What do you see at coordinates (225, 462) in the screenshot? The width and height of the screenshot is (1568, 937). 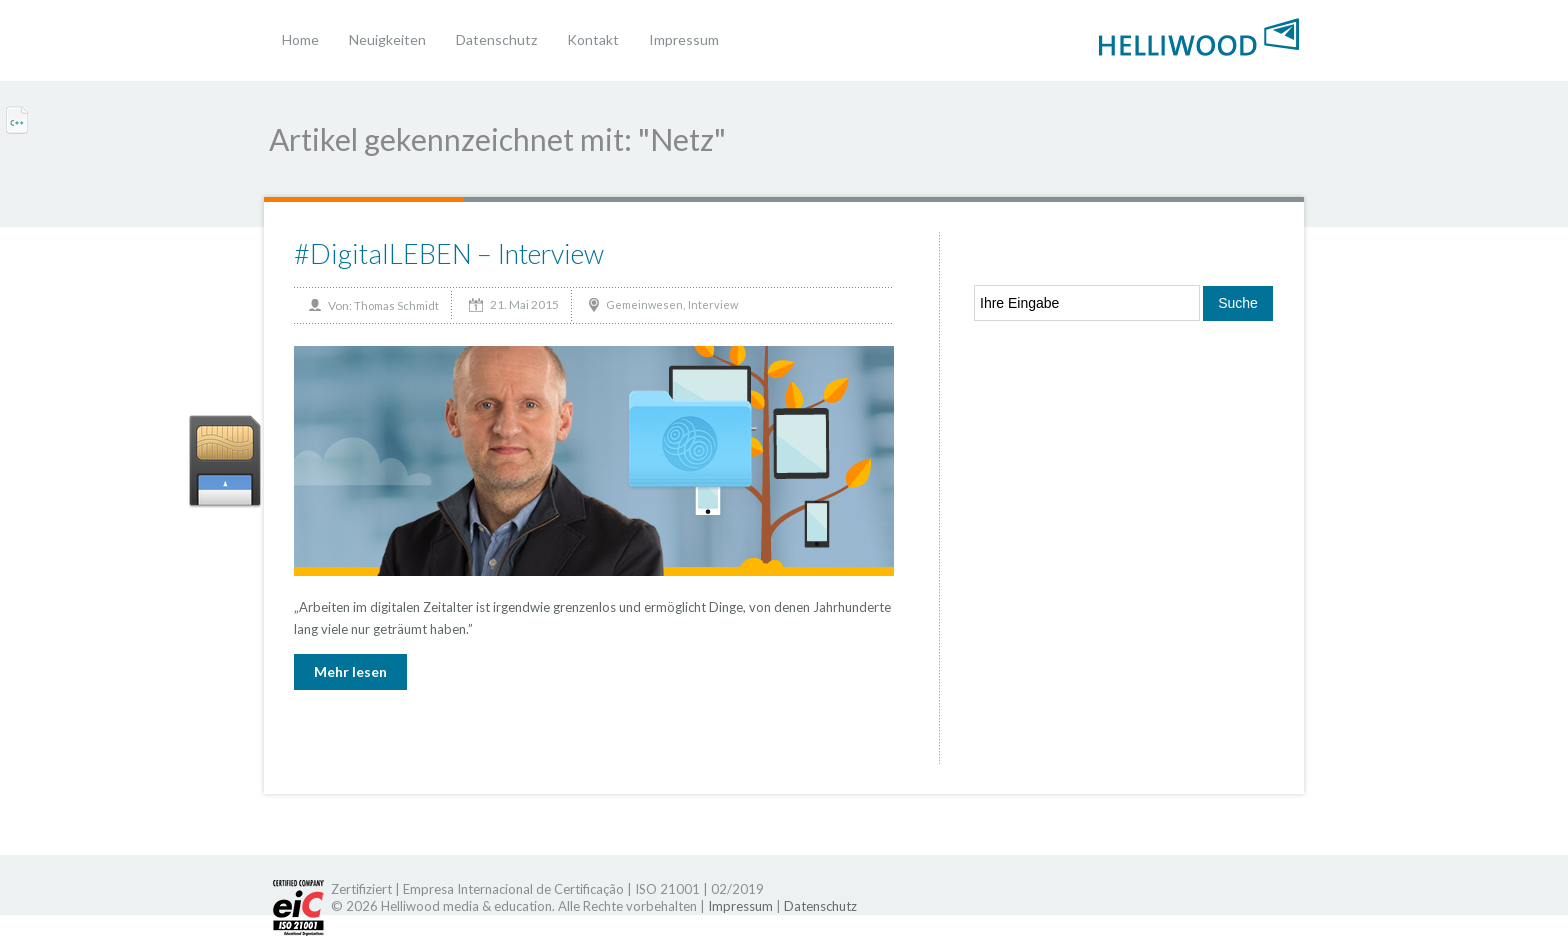 I see `smartmedia memory card storage device` at bounding box center [225, 462].